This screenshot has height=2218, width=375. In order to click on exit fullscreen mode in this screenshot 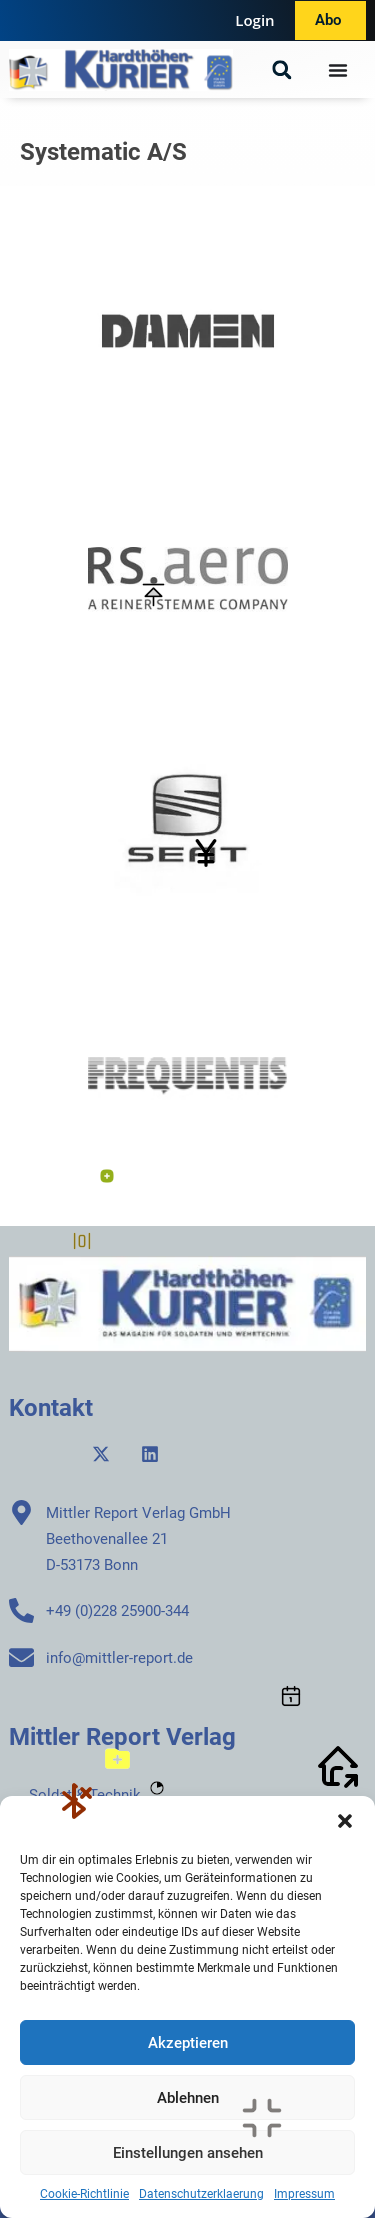, I will do `click(262, 2118)`.